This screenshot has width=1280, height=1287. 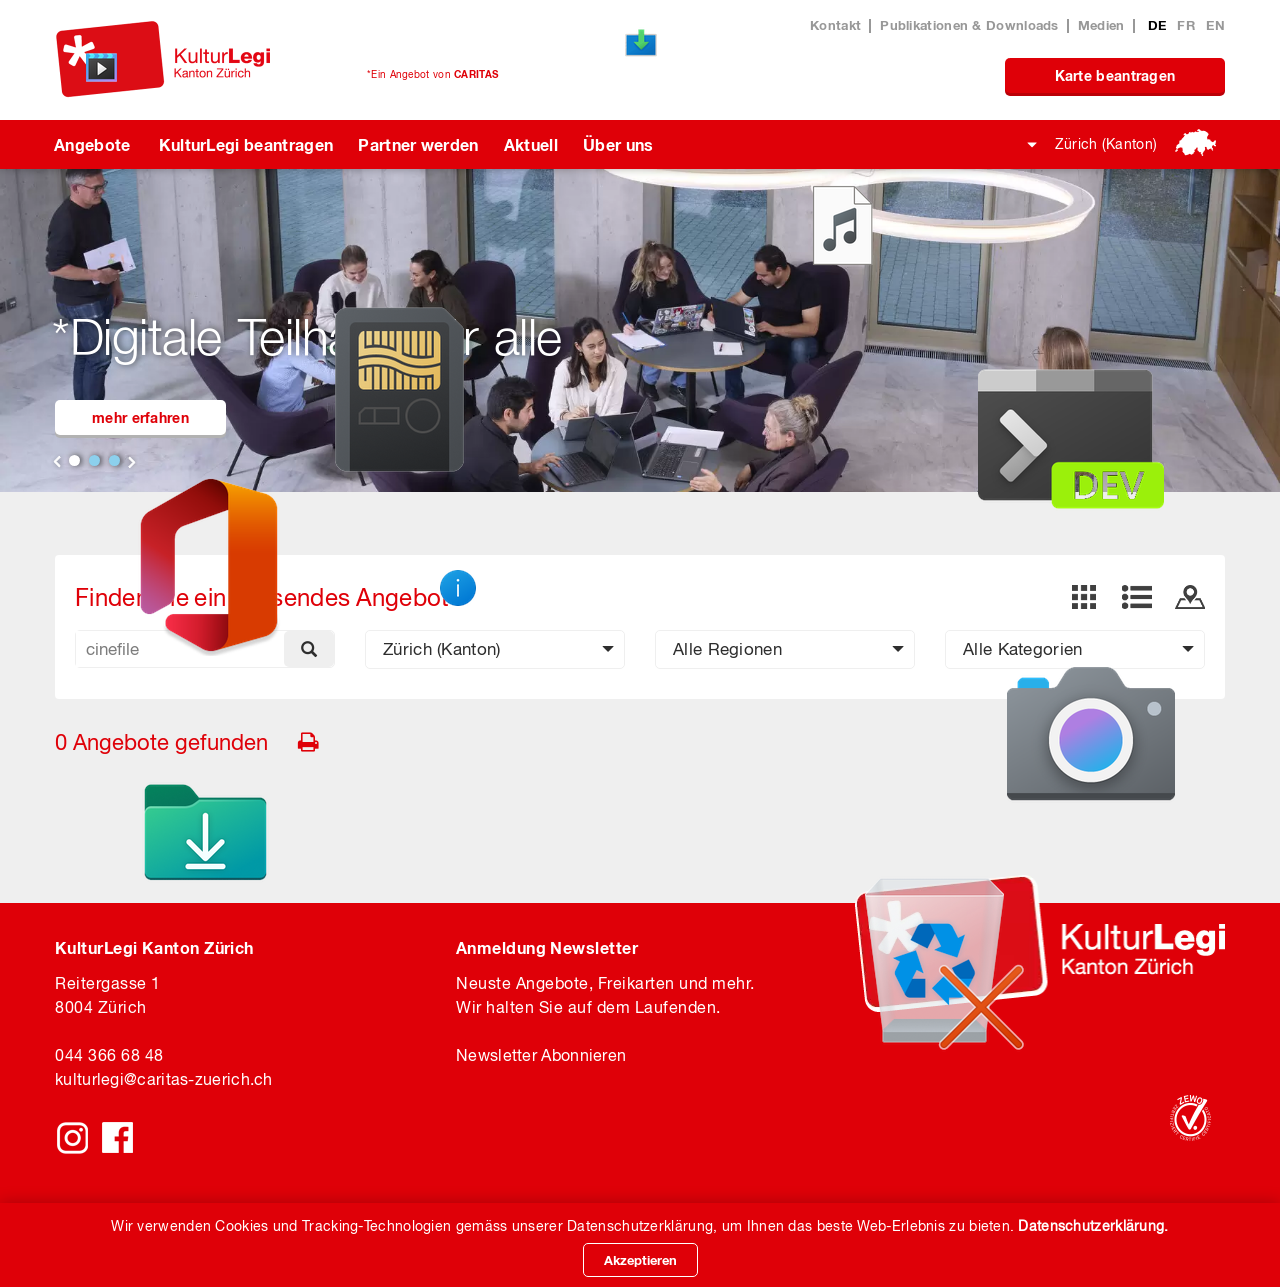 I want to click on open an audio or music file, so click(x=842, y=225).